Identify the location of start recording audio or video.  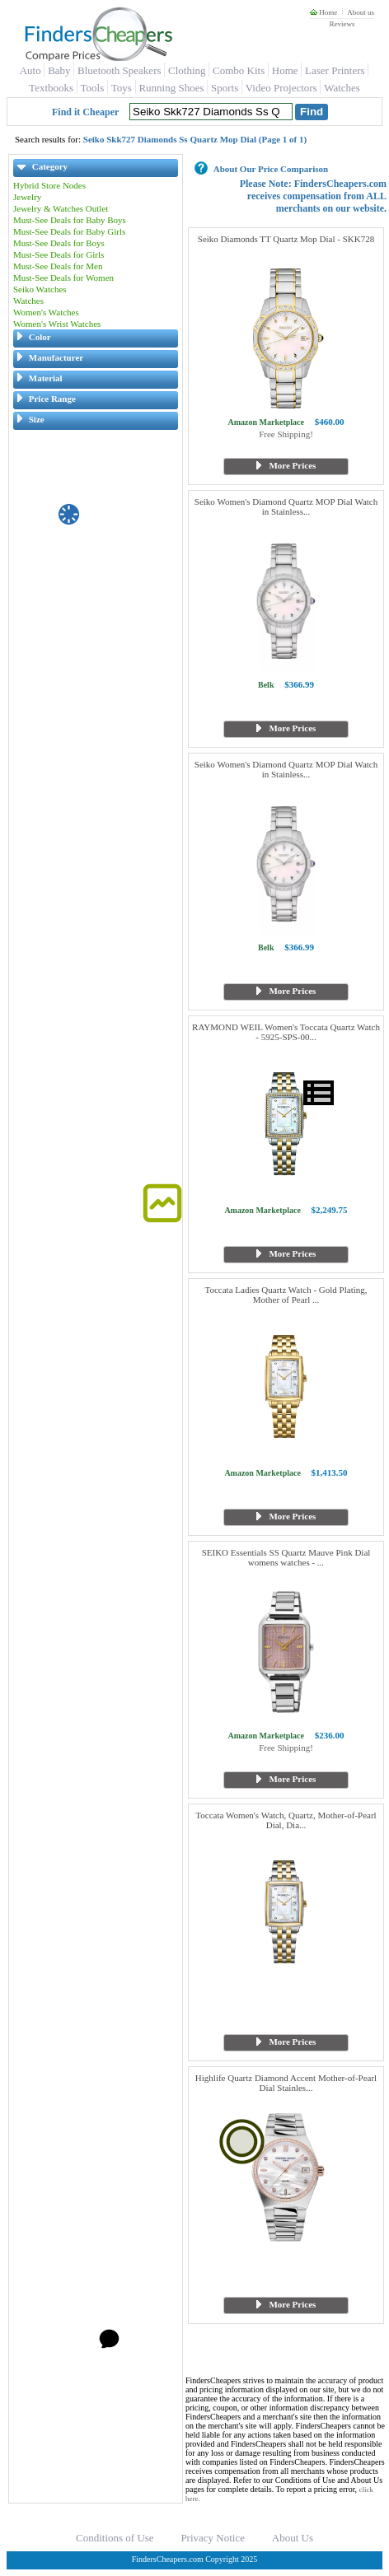
(241, 2141).